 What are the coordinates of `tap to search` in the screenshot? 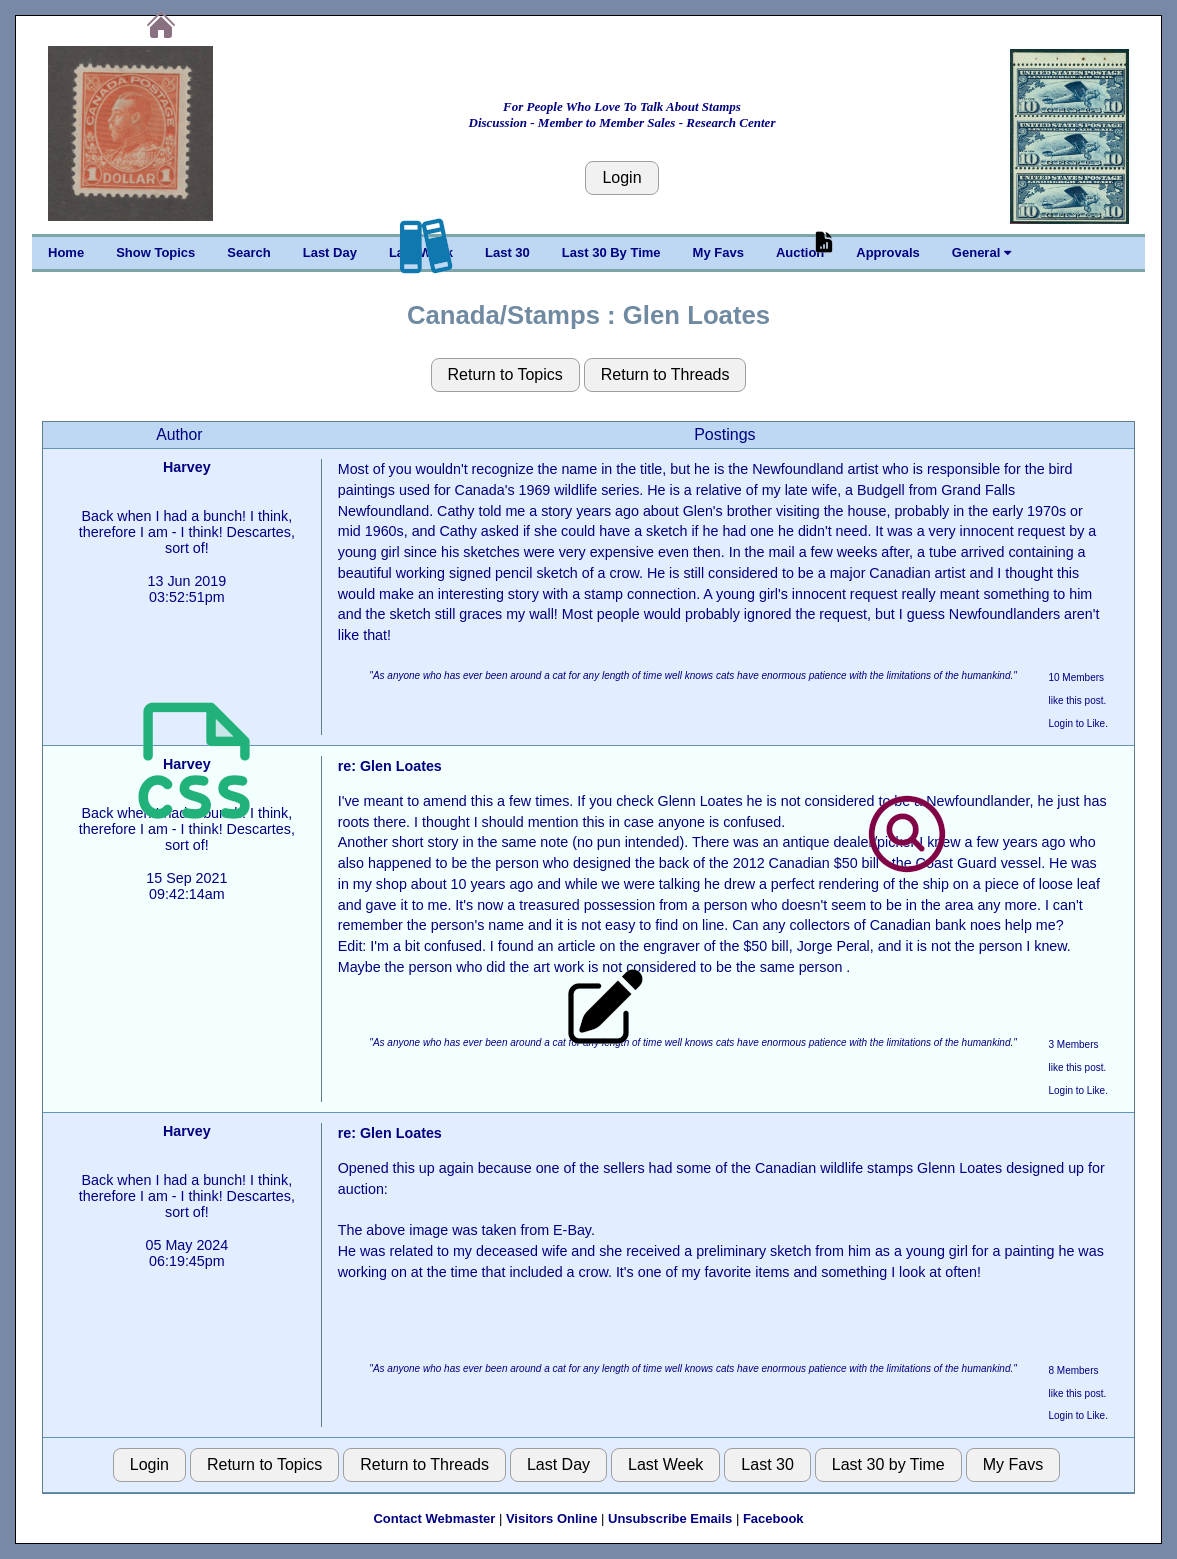 It's located at (907, 834).